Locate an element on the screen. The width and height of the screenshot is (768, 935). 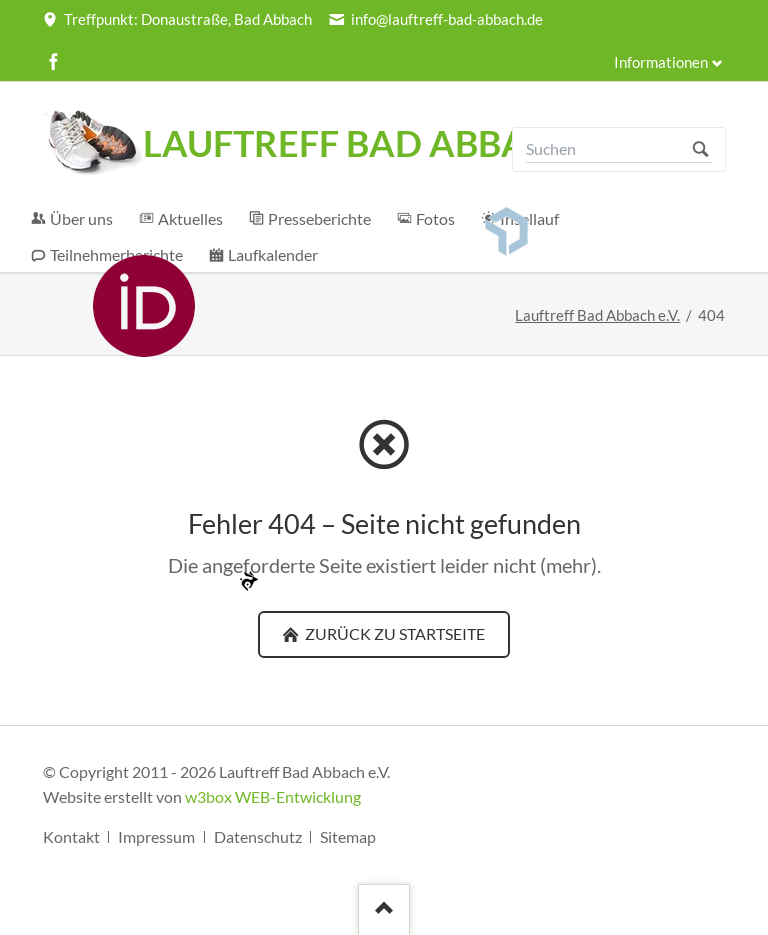
new relic application performance monitoring logo is located at coordinates (506, 231).